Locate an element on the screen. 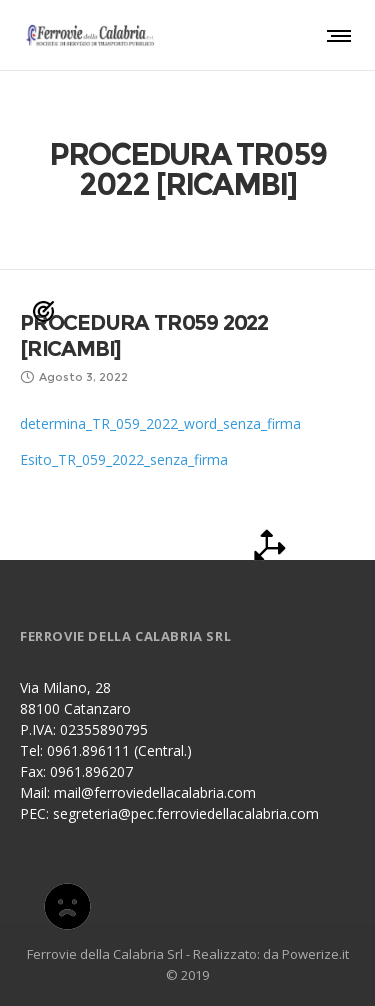  set a goal or target is located at coordinates (43, 311).